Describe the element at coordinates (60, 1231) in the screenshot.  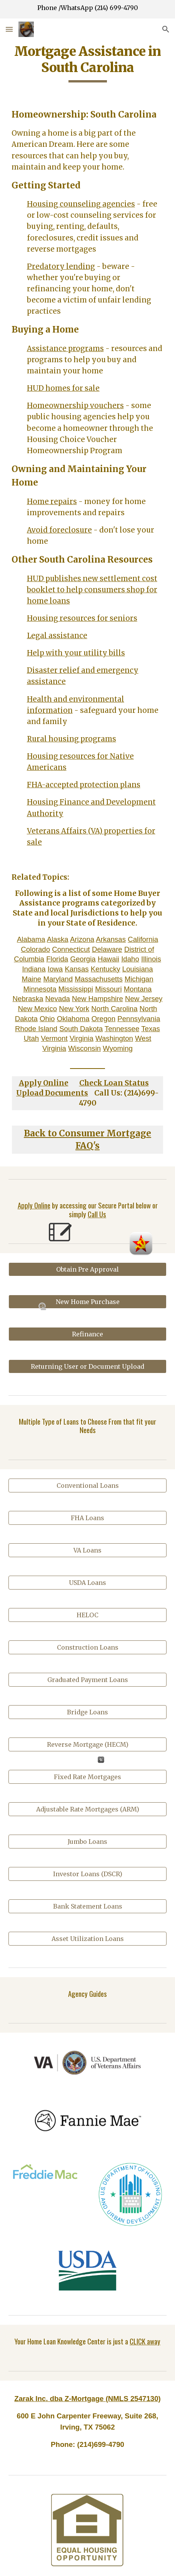
I see `graphics tablet input device` at that location.